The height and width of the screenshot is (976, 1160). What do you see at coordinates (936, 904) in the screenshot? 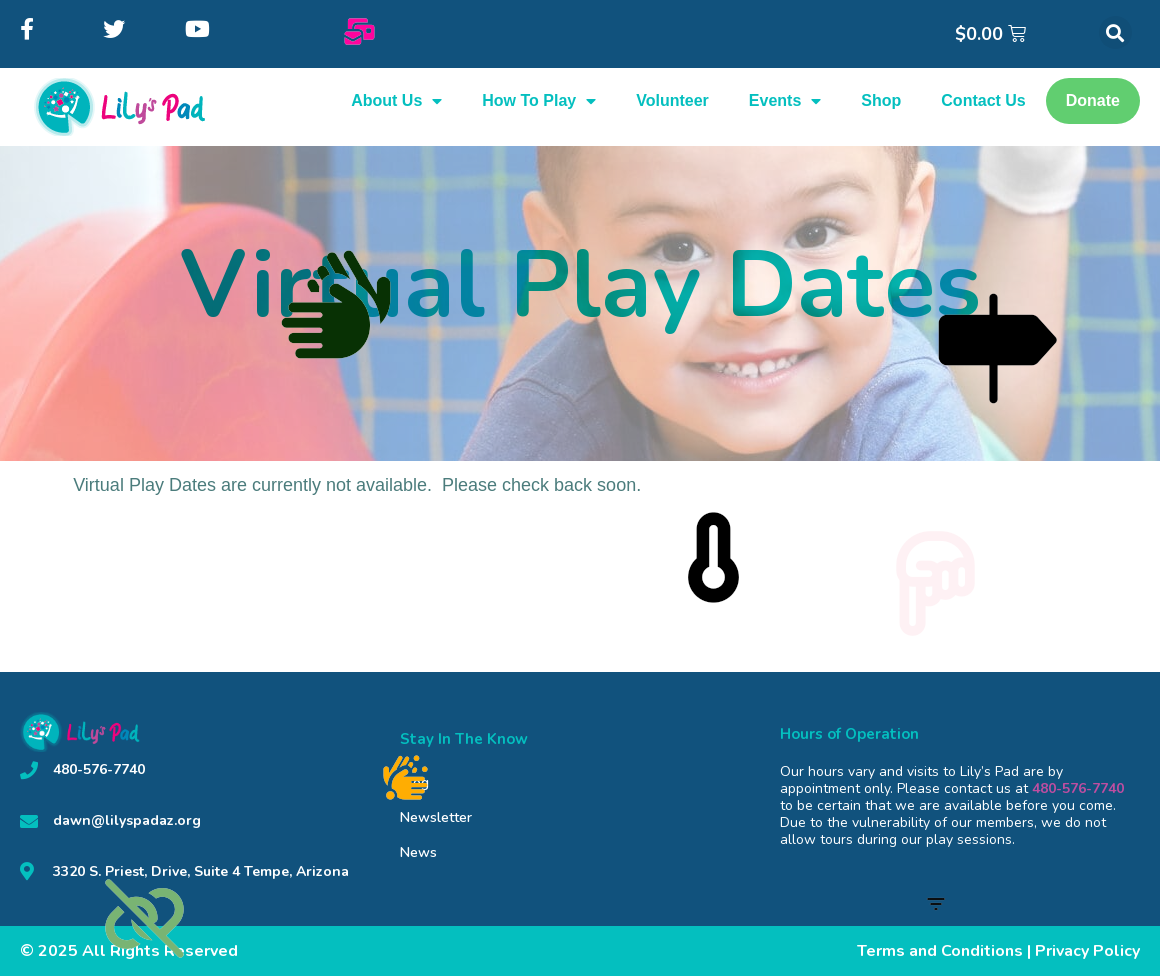
I see `filter or sort list items` at bounding box center [936, 904].